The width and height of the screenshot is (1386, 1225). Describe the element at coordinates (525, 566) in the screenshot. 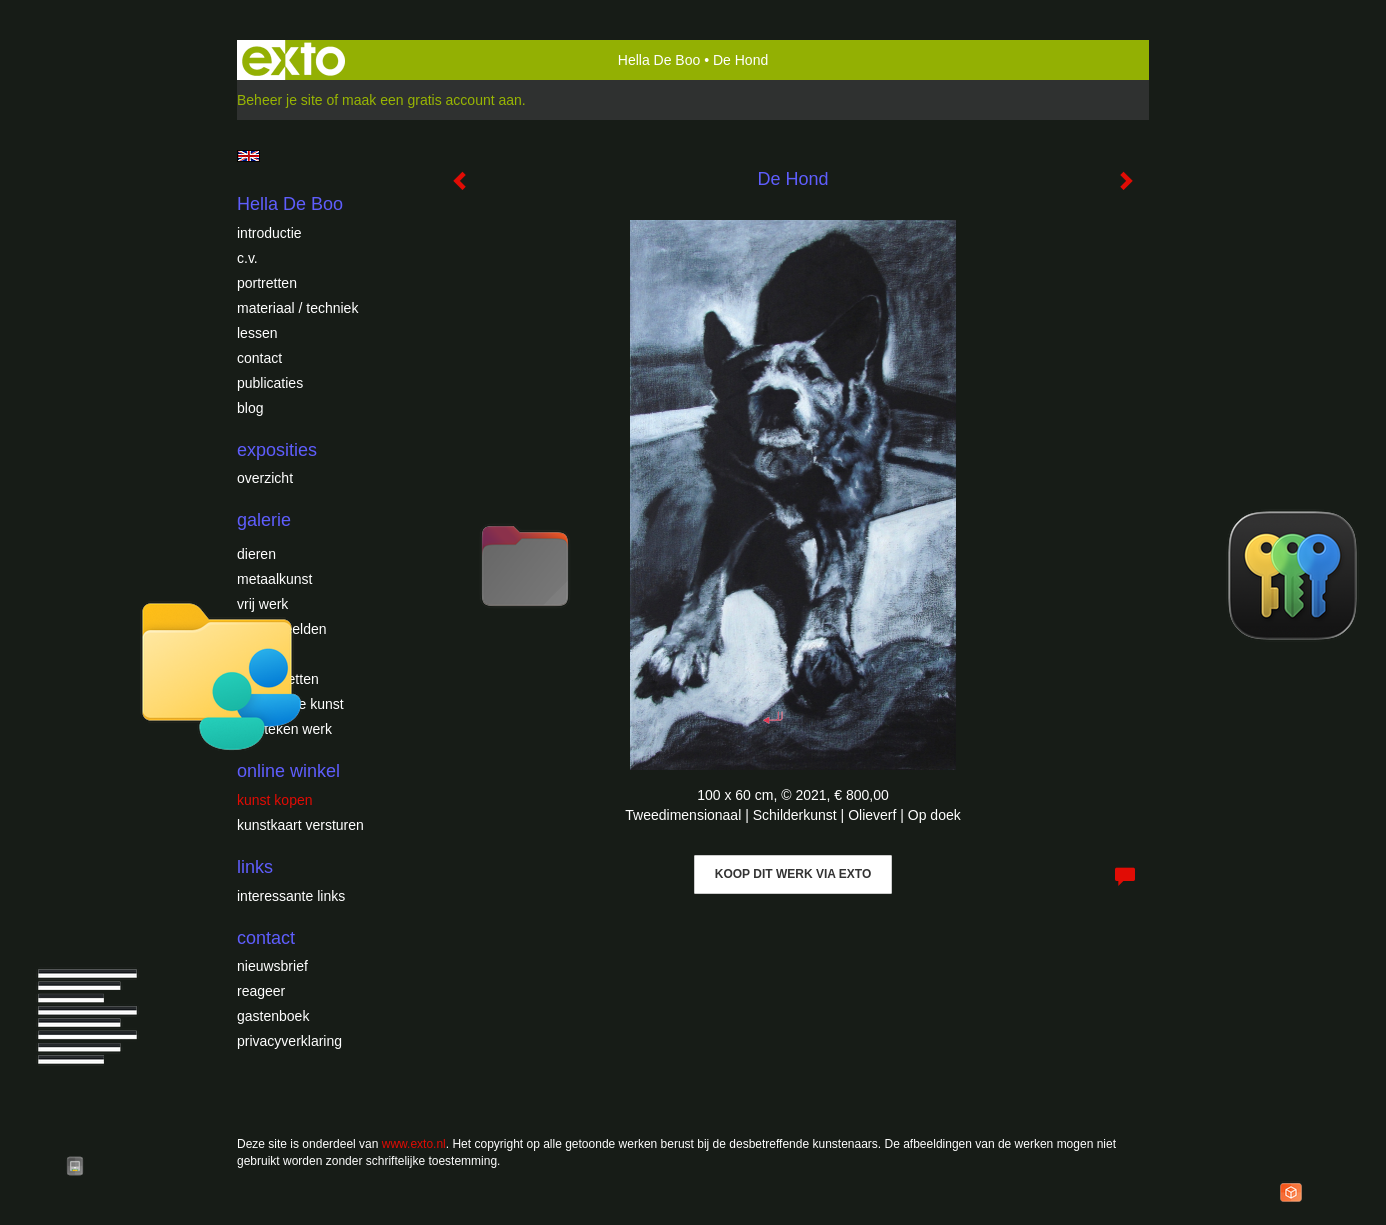

I see `open folder or directory` at that location.